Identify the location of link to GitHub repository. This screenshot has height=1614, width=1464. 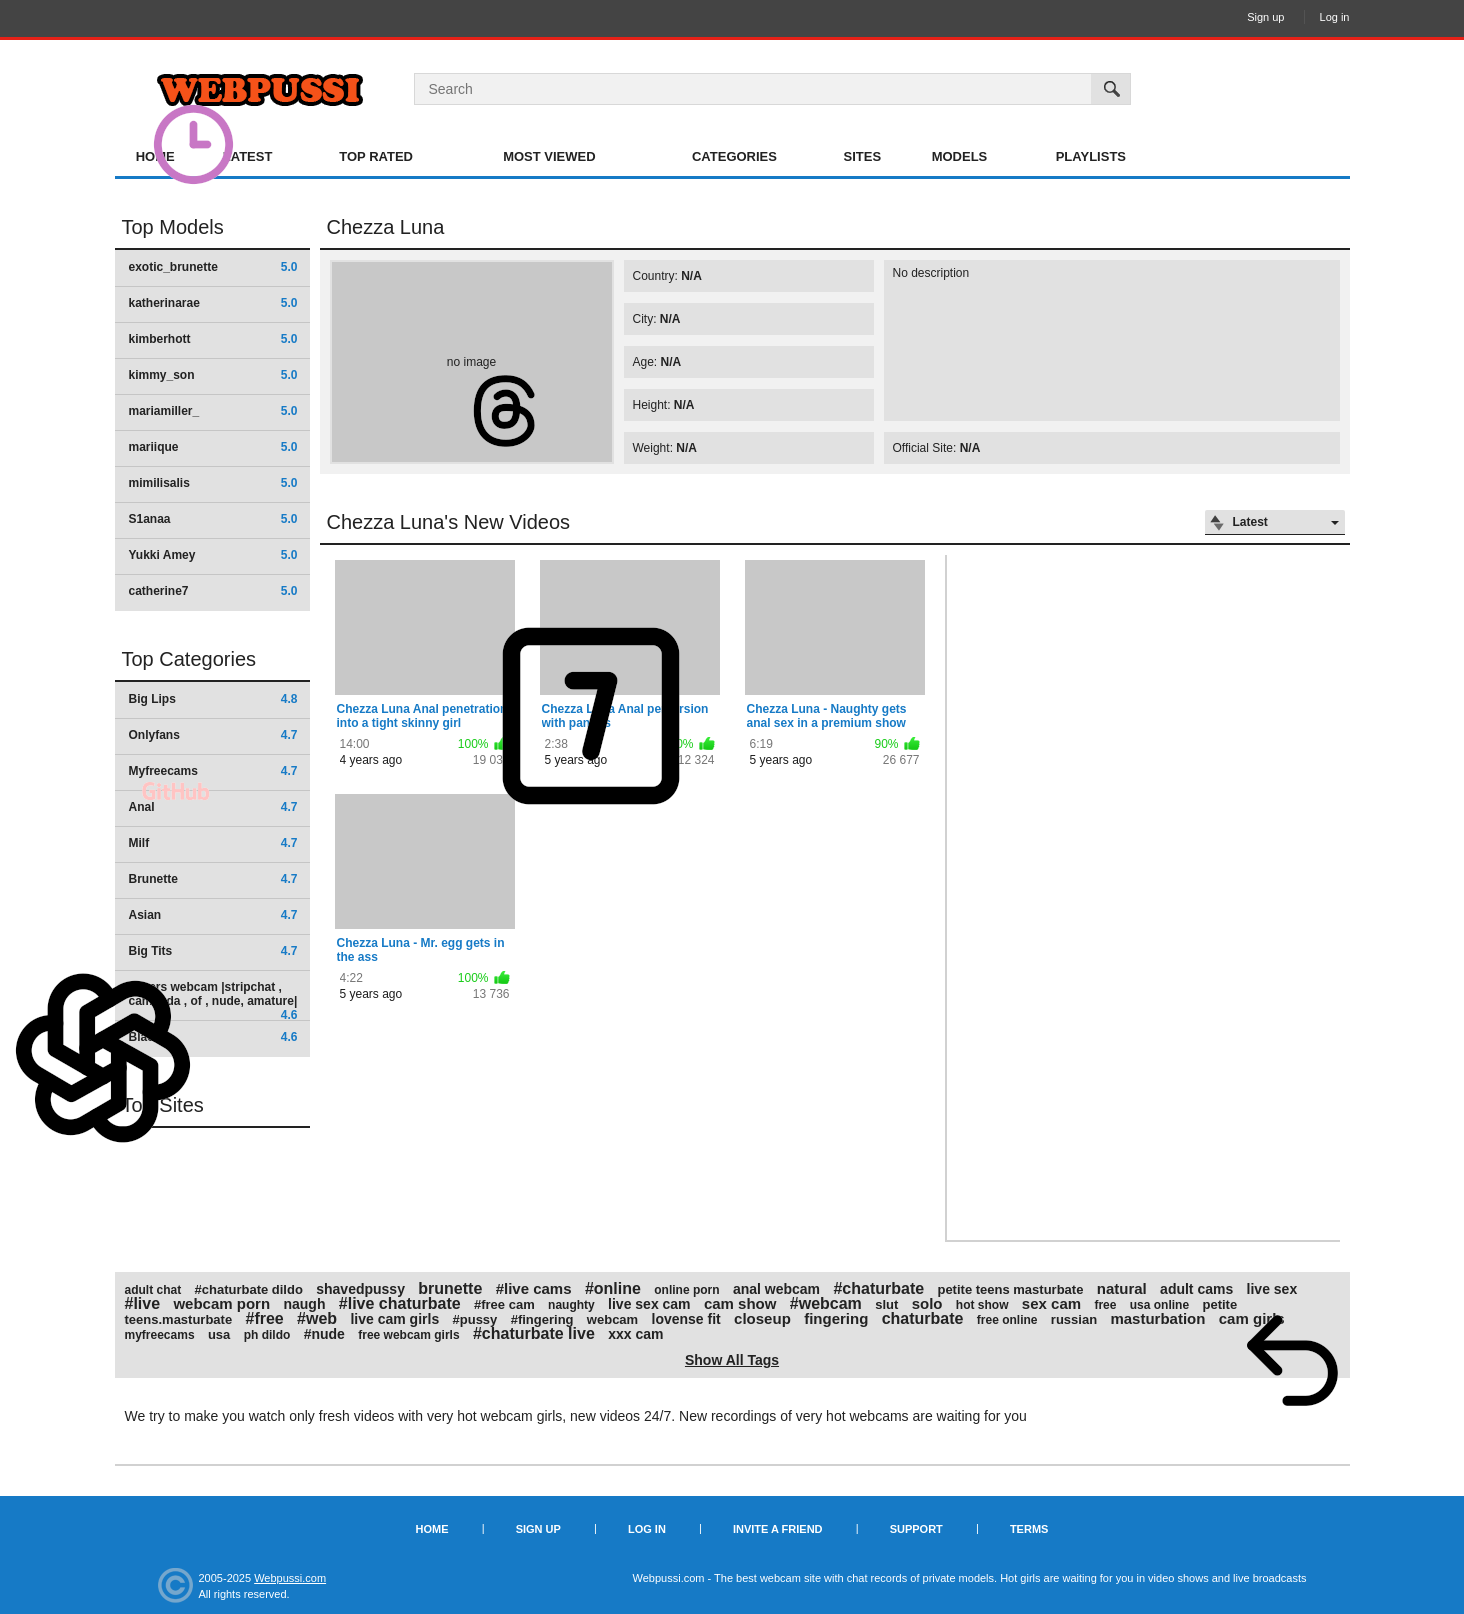
(176, 791).